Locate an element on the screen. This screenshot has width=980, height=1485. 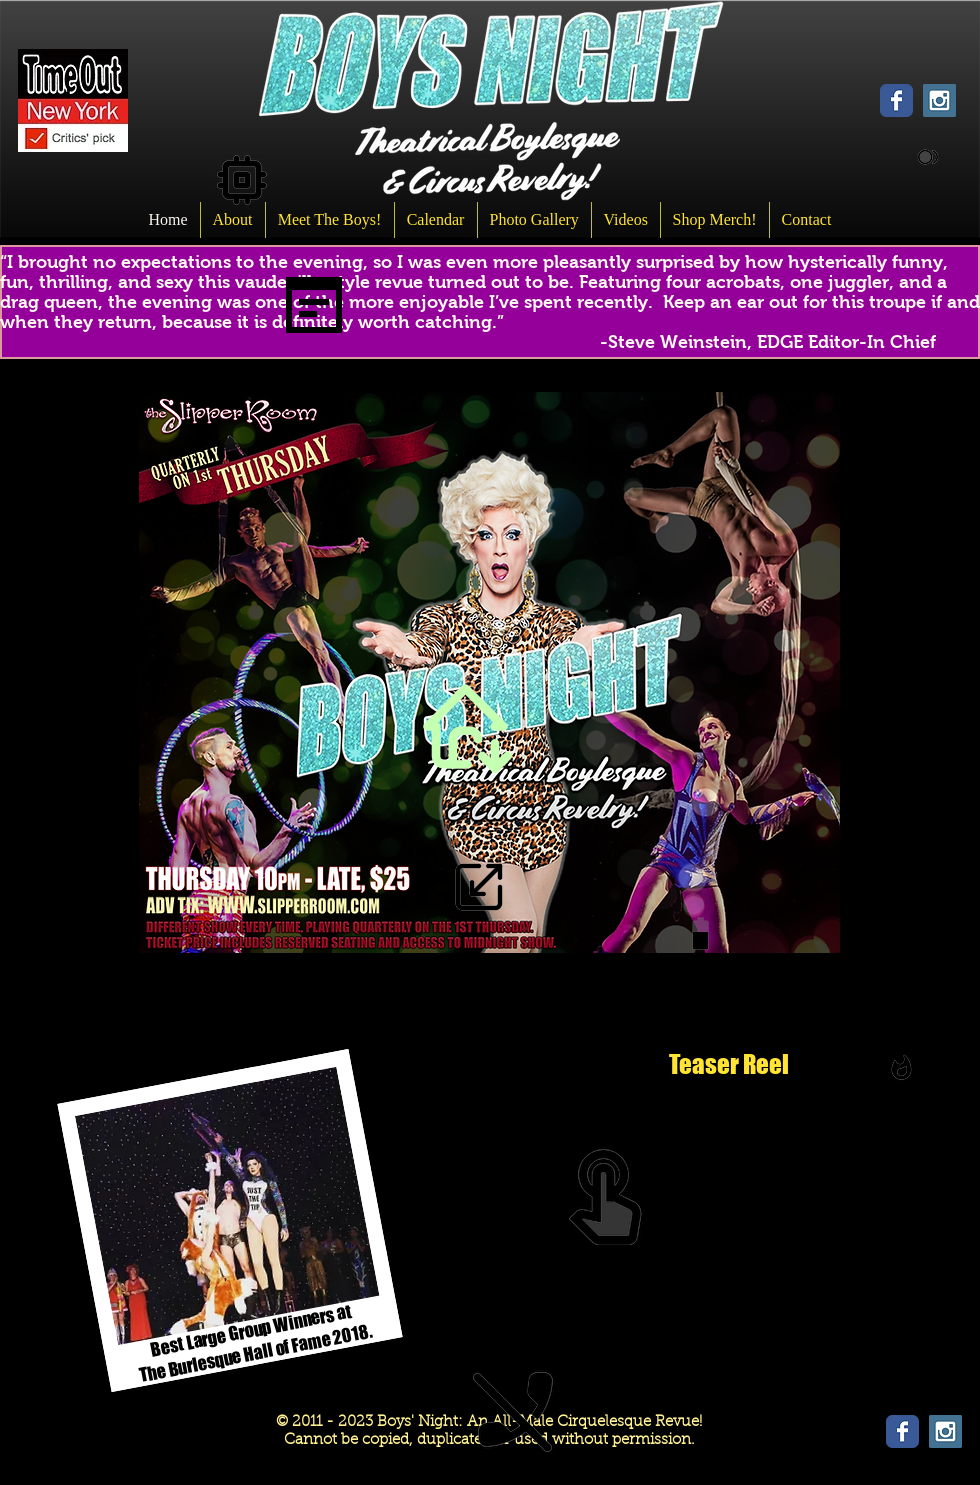
download home data or settings is located at coordinates (465, 726).